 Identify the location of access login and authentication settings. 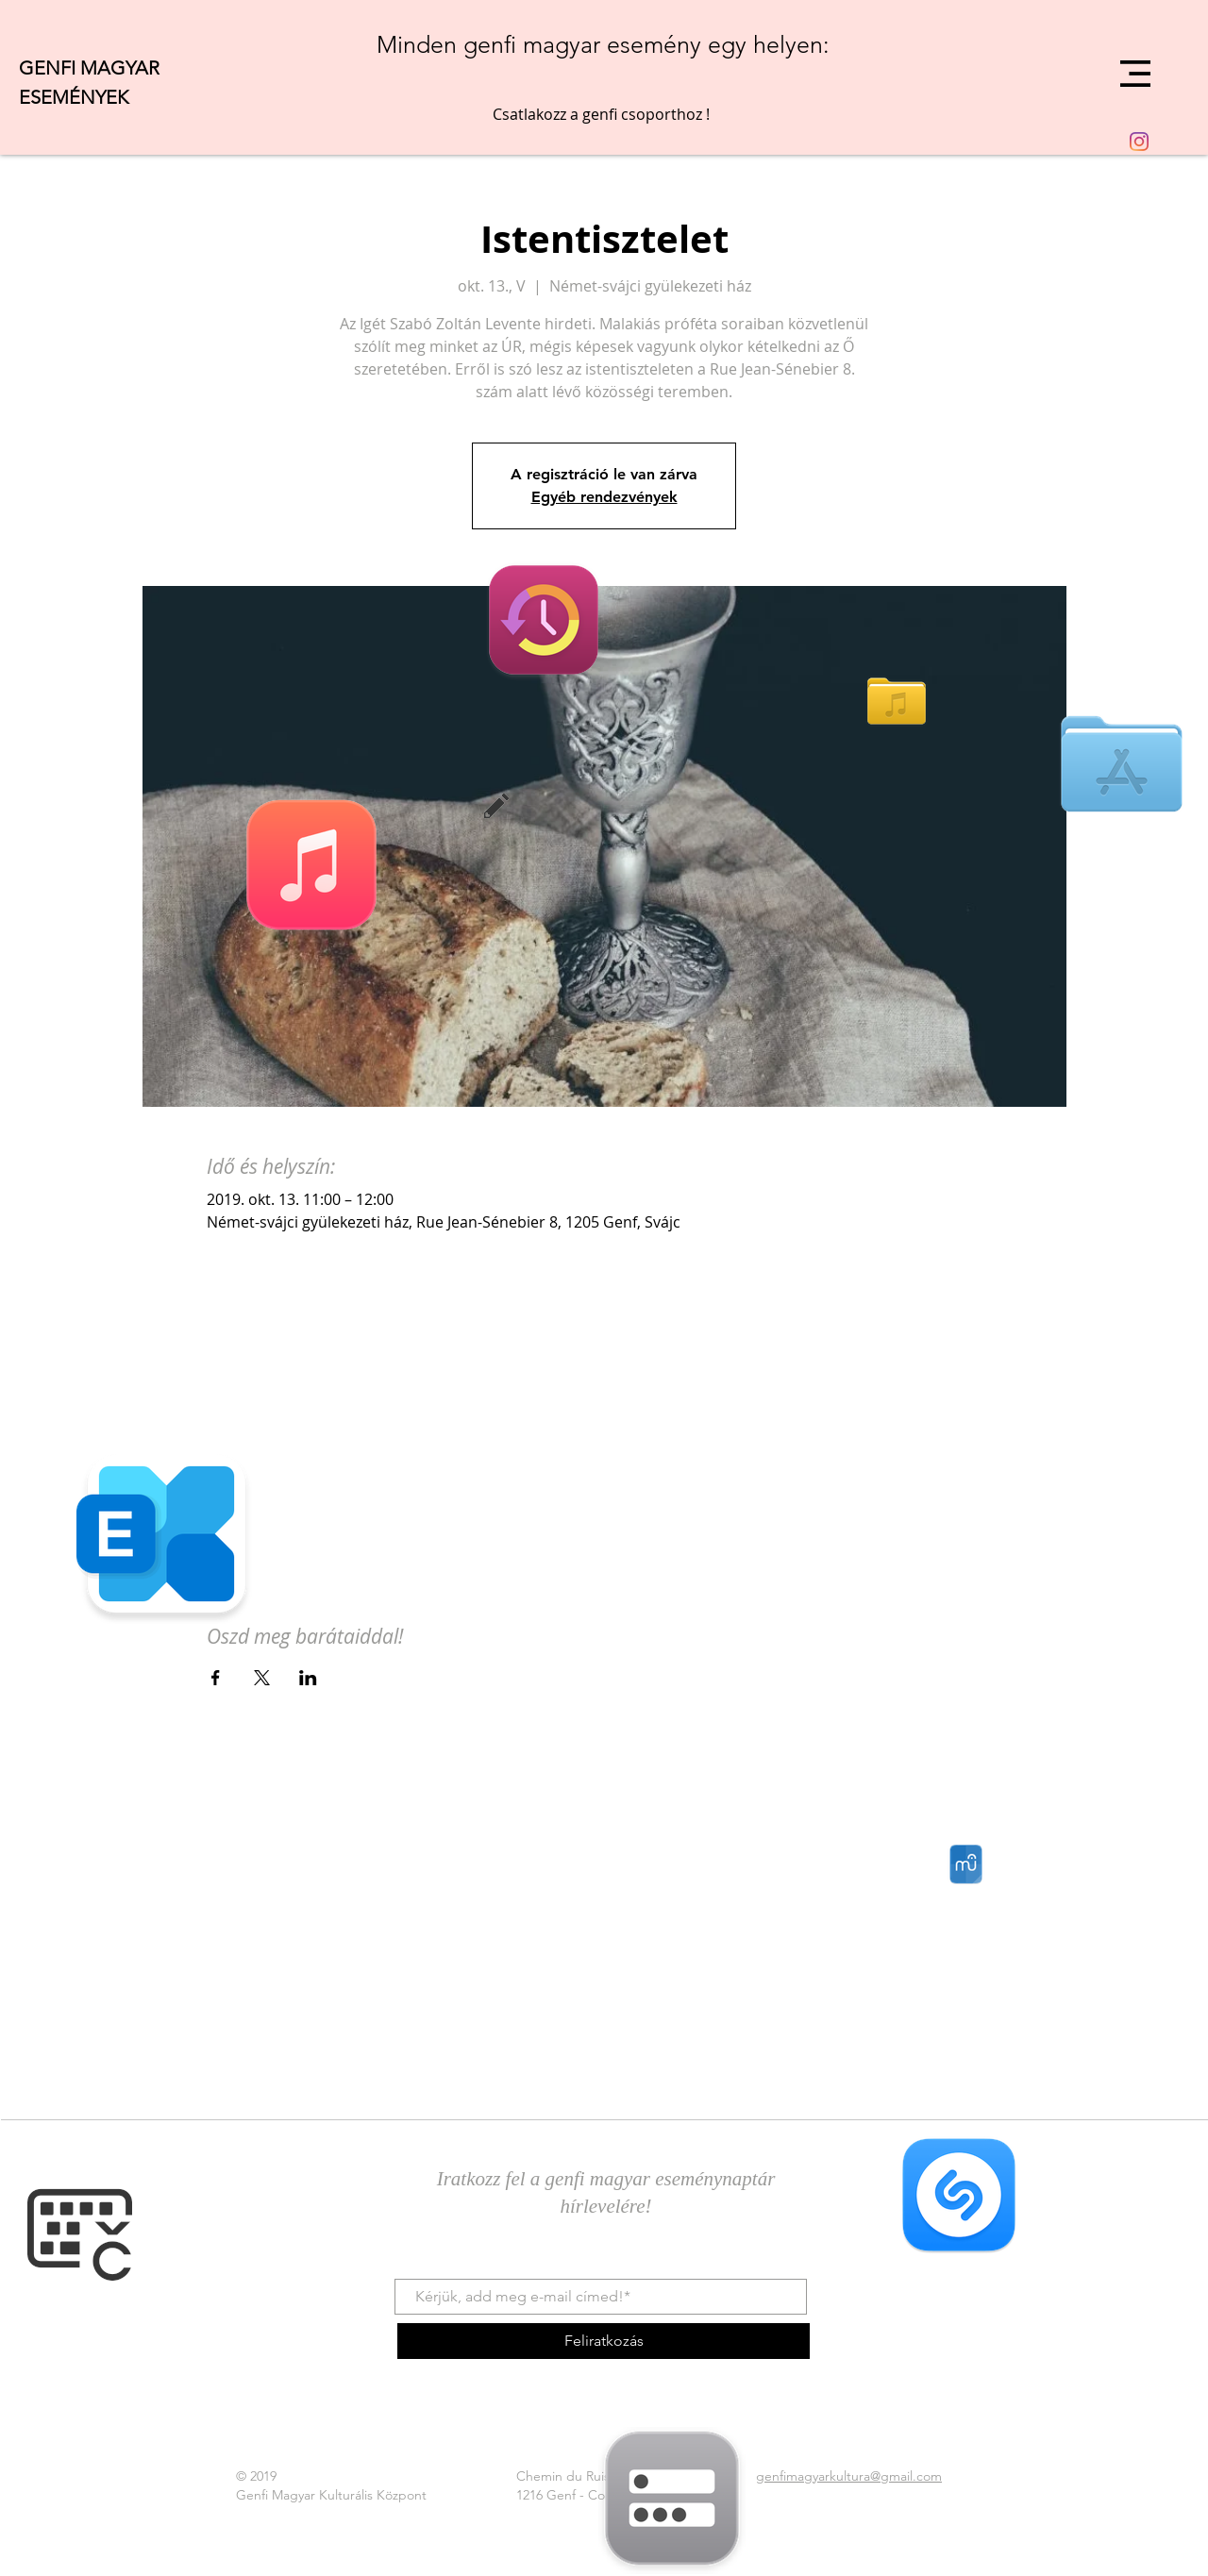
(672, 2501).